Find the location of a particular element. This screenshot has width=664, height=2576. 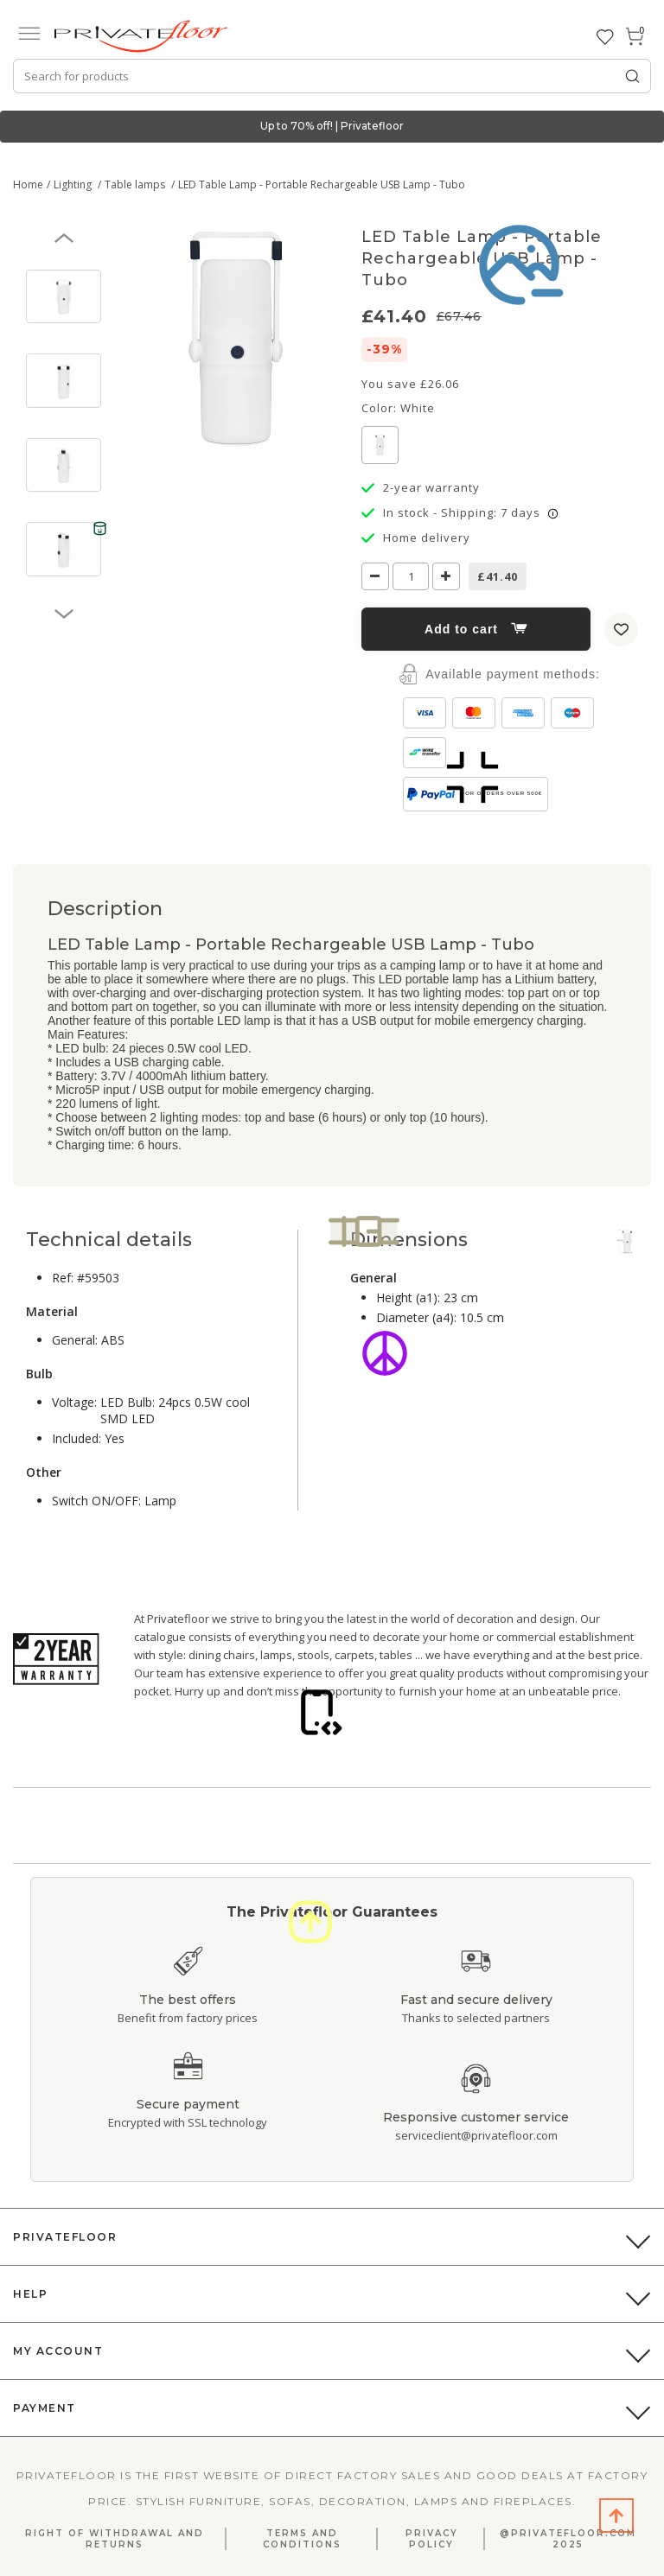

peace symbol or anti-war indicator is located at coordinates (385, 1353).